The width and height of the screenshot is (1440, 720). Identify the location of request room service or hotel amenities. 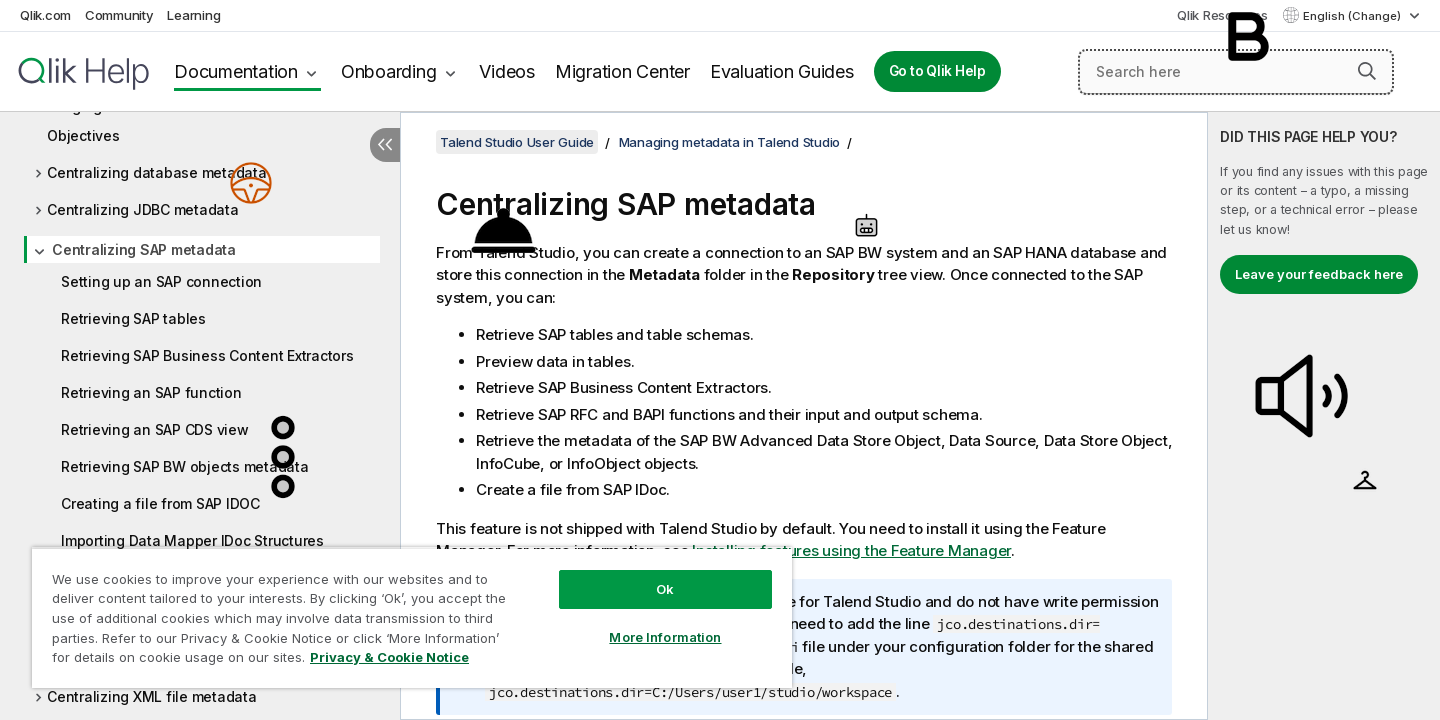
(503, 230).